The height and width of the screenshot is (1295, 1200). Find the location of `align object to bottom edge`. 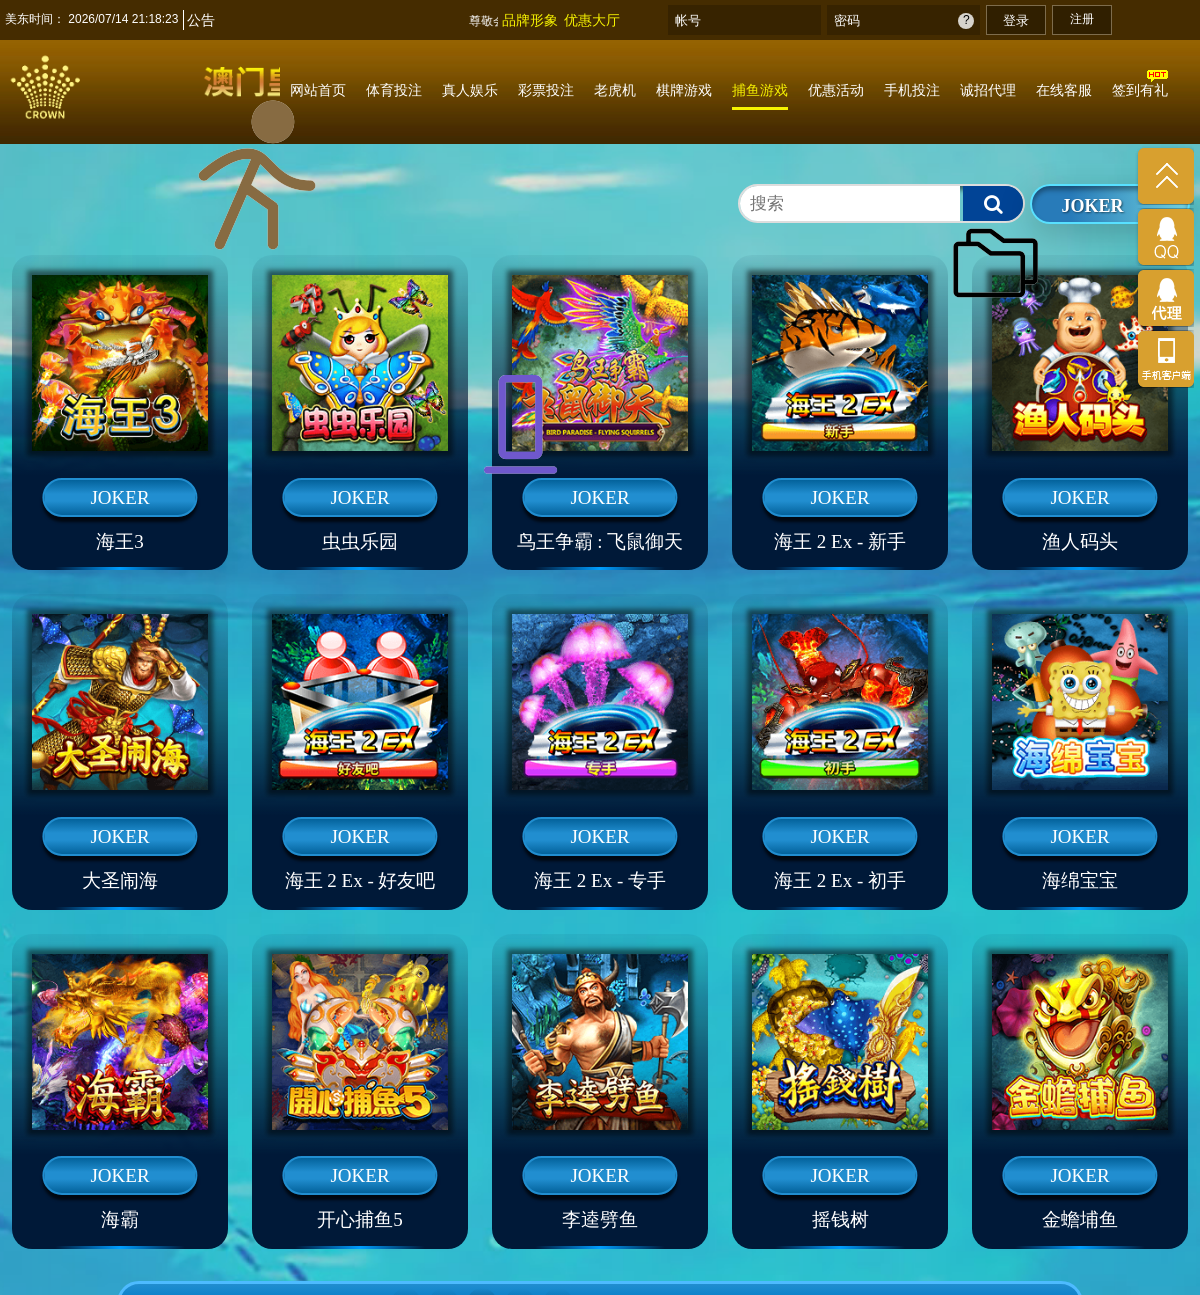

align object to bottom edge is located at coordinates (520, 422).